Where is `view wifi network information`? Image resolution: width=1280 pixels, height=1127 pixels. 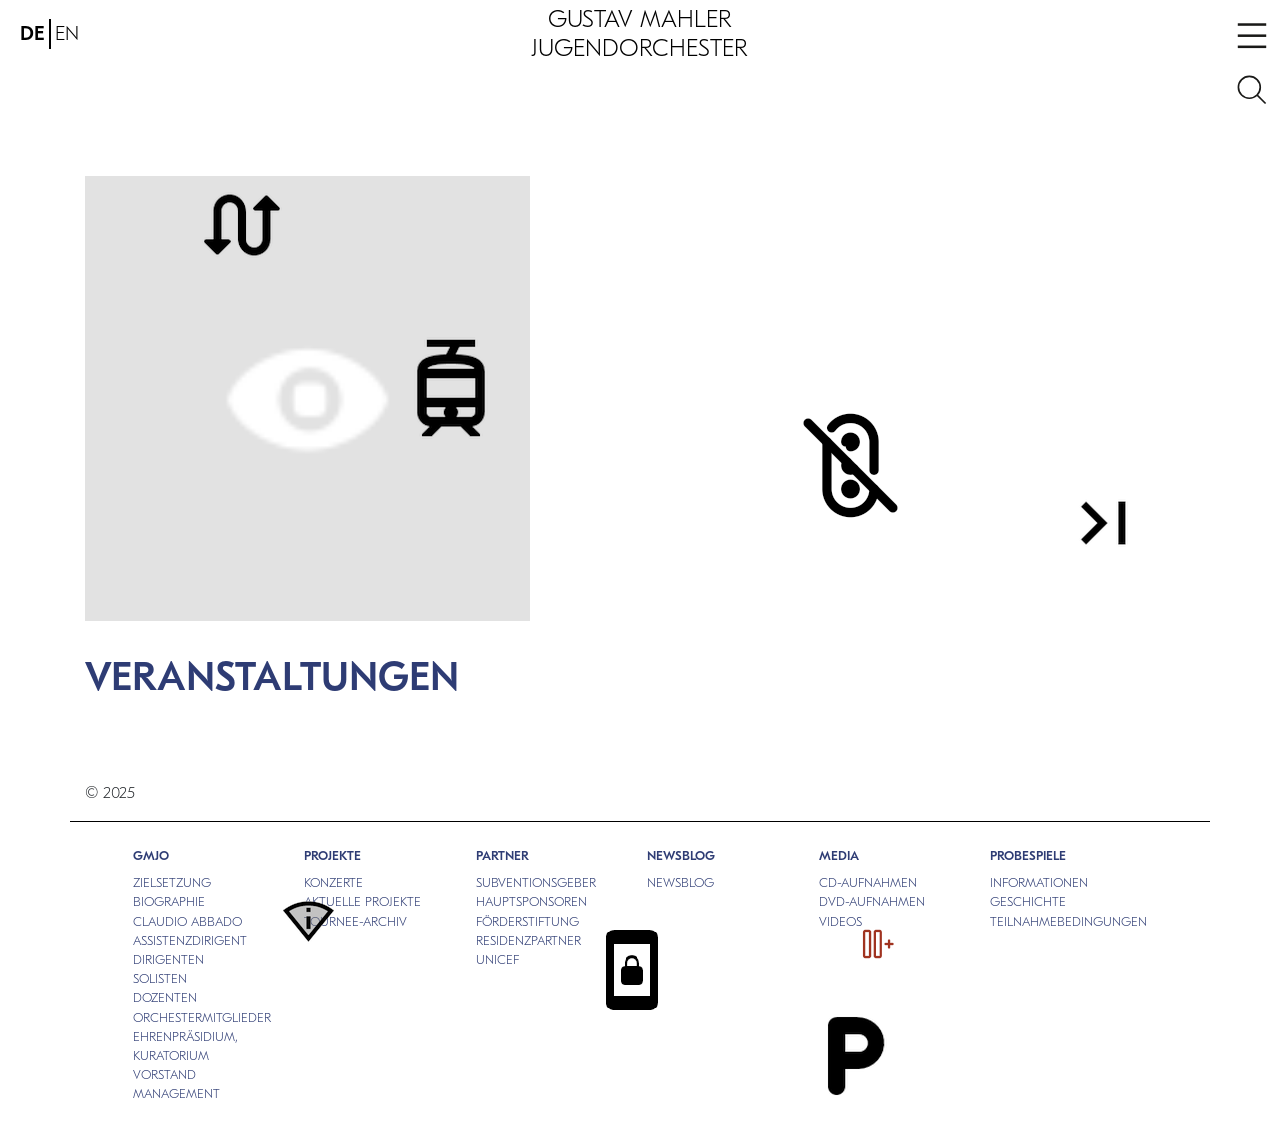
view wifi network information is located at coordinates (308, 920).